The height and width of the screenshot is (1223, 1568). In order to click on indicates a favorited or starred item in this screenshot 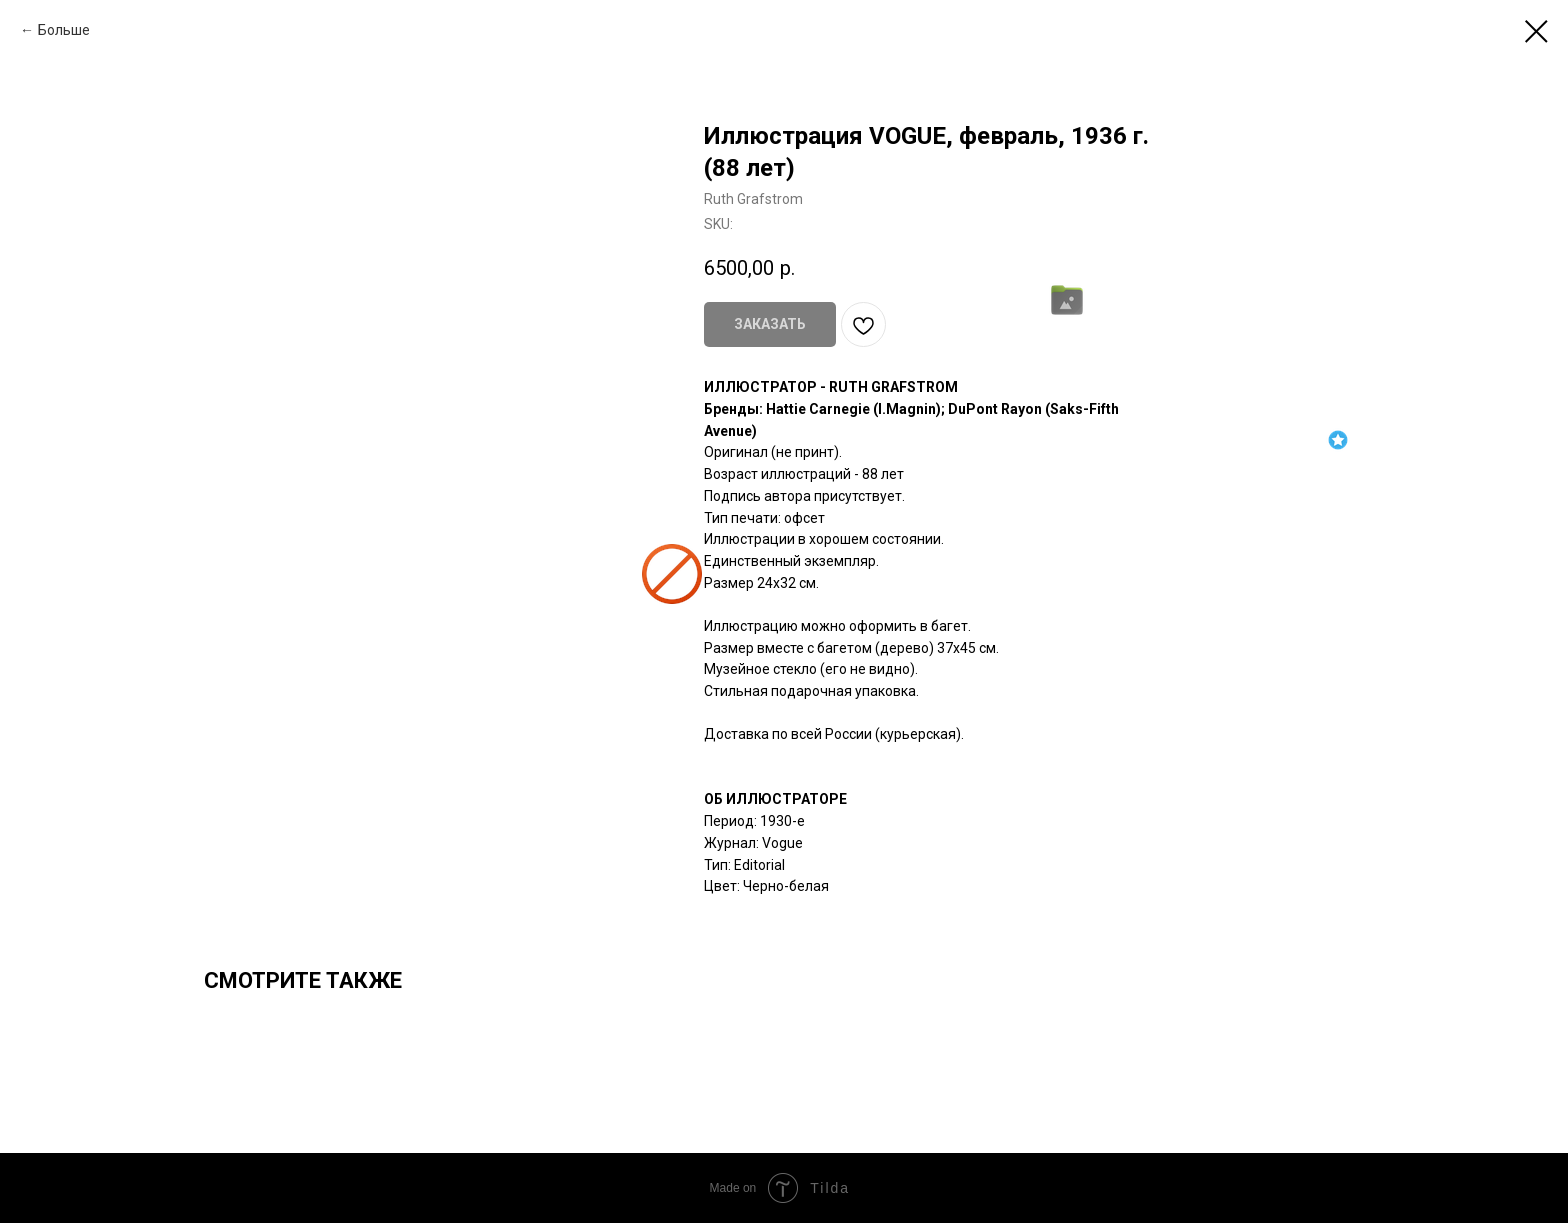, I will do `click(1338, 440)`.